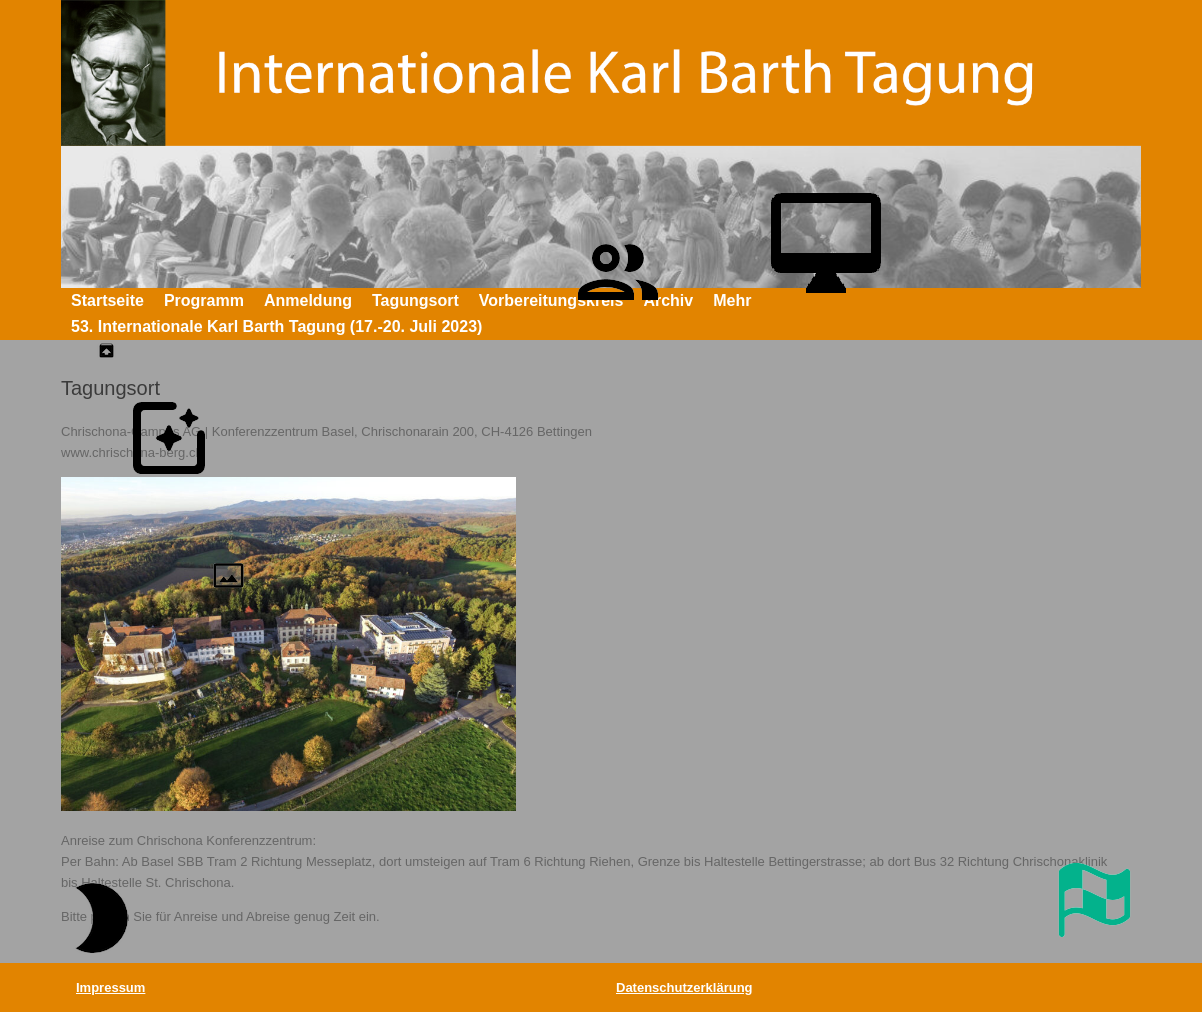  Describe the element at coordinates (228, 575) in the screenshot. I see `view photo at actual size` at that location.